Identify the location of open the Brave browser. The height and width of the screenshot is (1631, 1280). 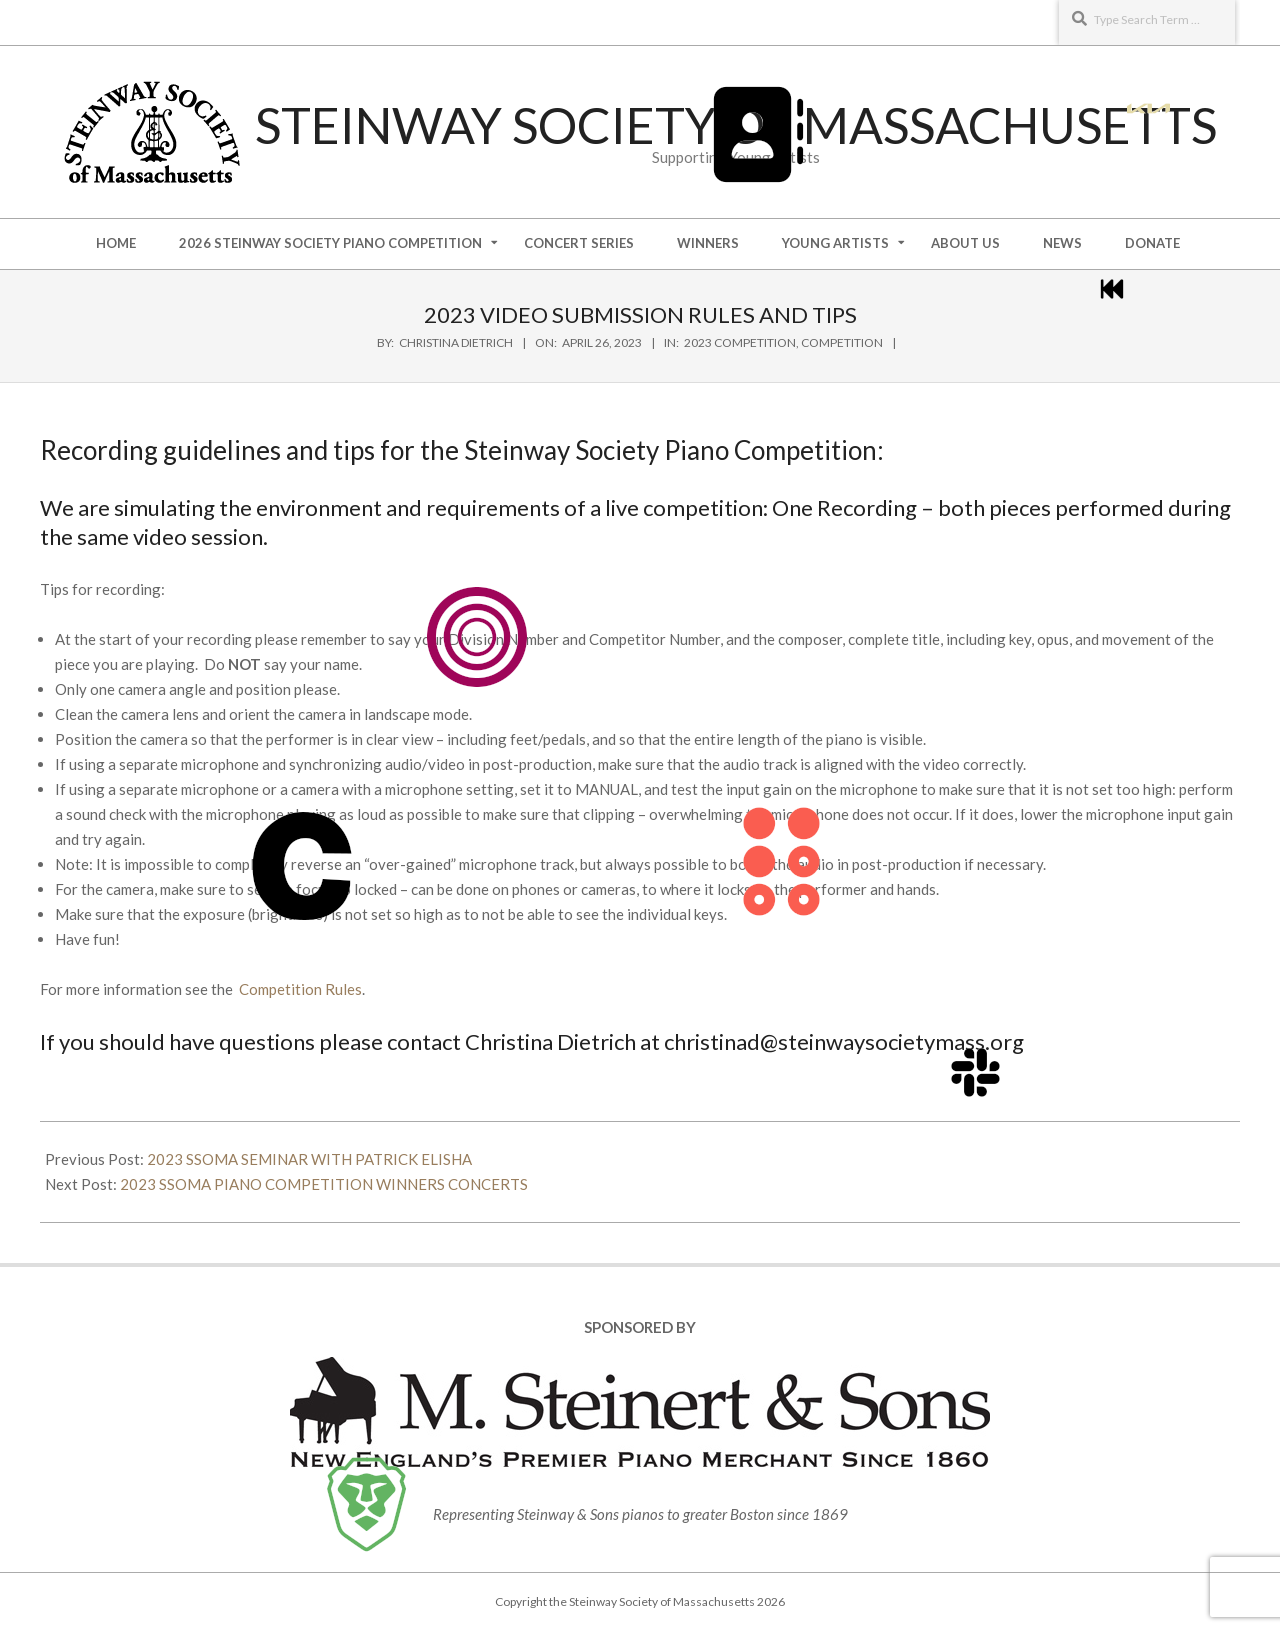
(366, 1504).